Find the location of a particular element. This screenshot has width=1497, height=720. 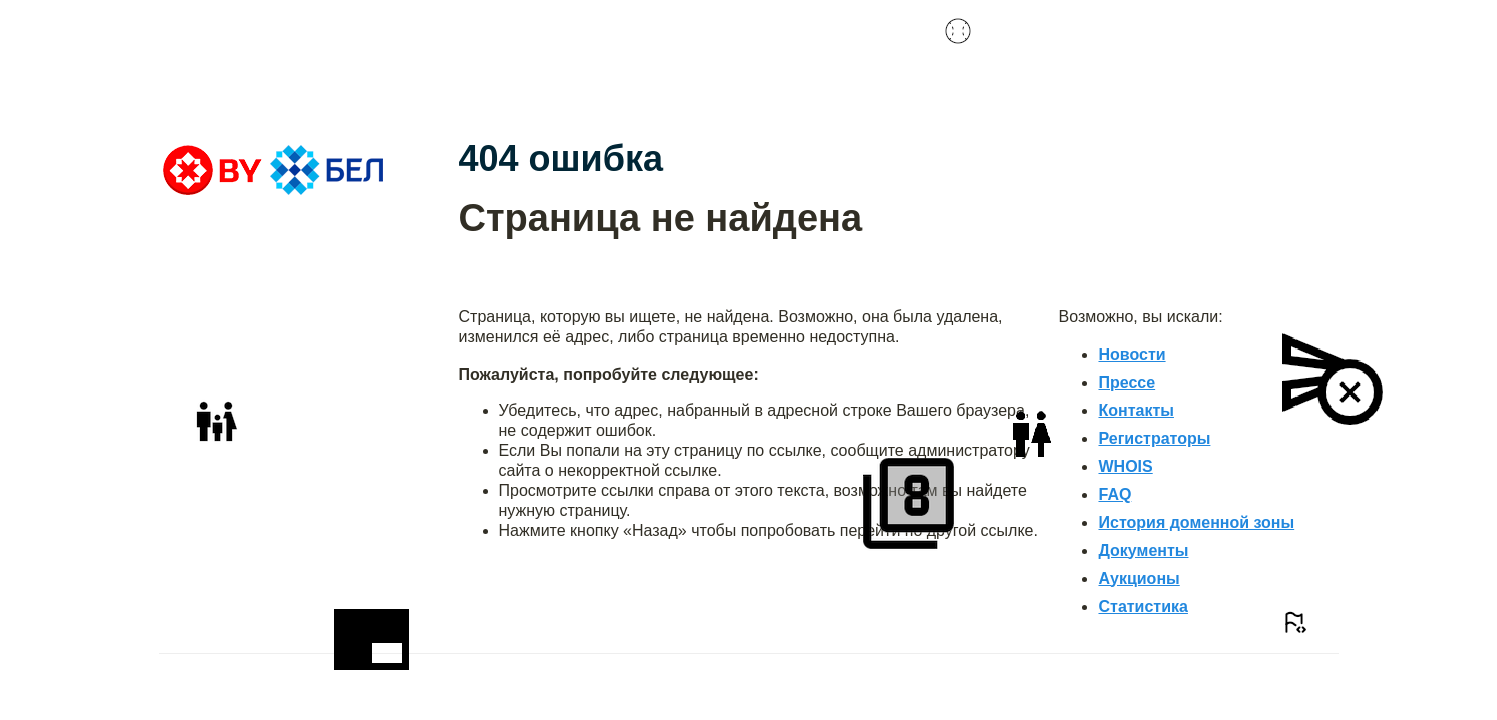

view photo filter number 8 is located at coordinates (908, 503).